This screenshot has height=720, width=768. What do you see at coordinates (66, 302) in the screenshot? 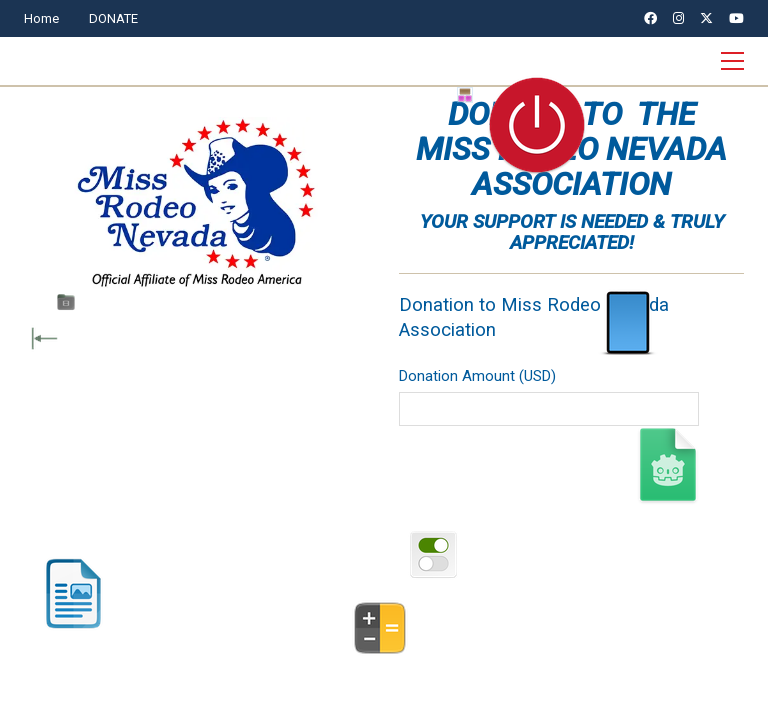
I see `open your videos folder` at bounding box center [66, 302].